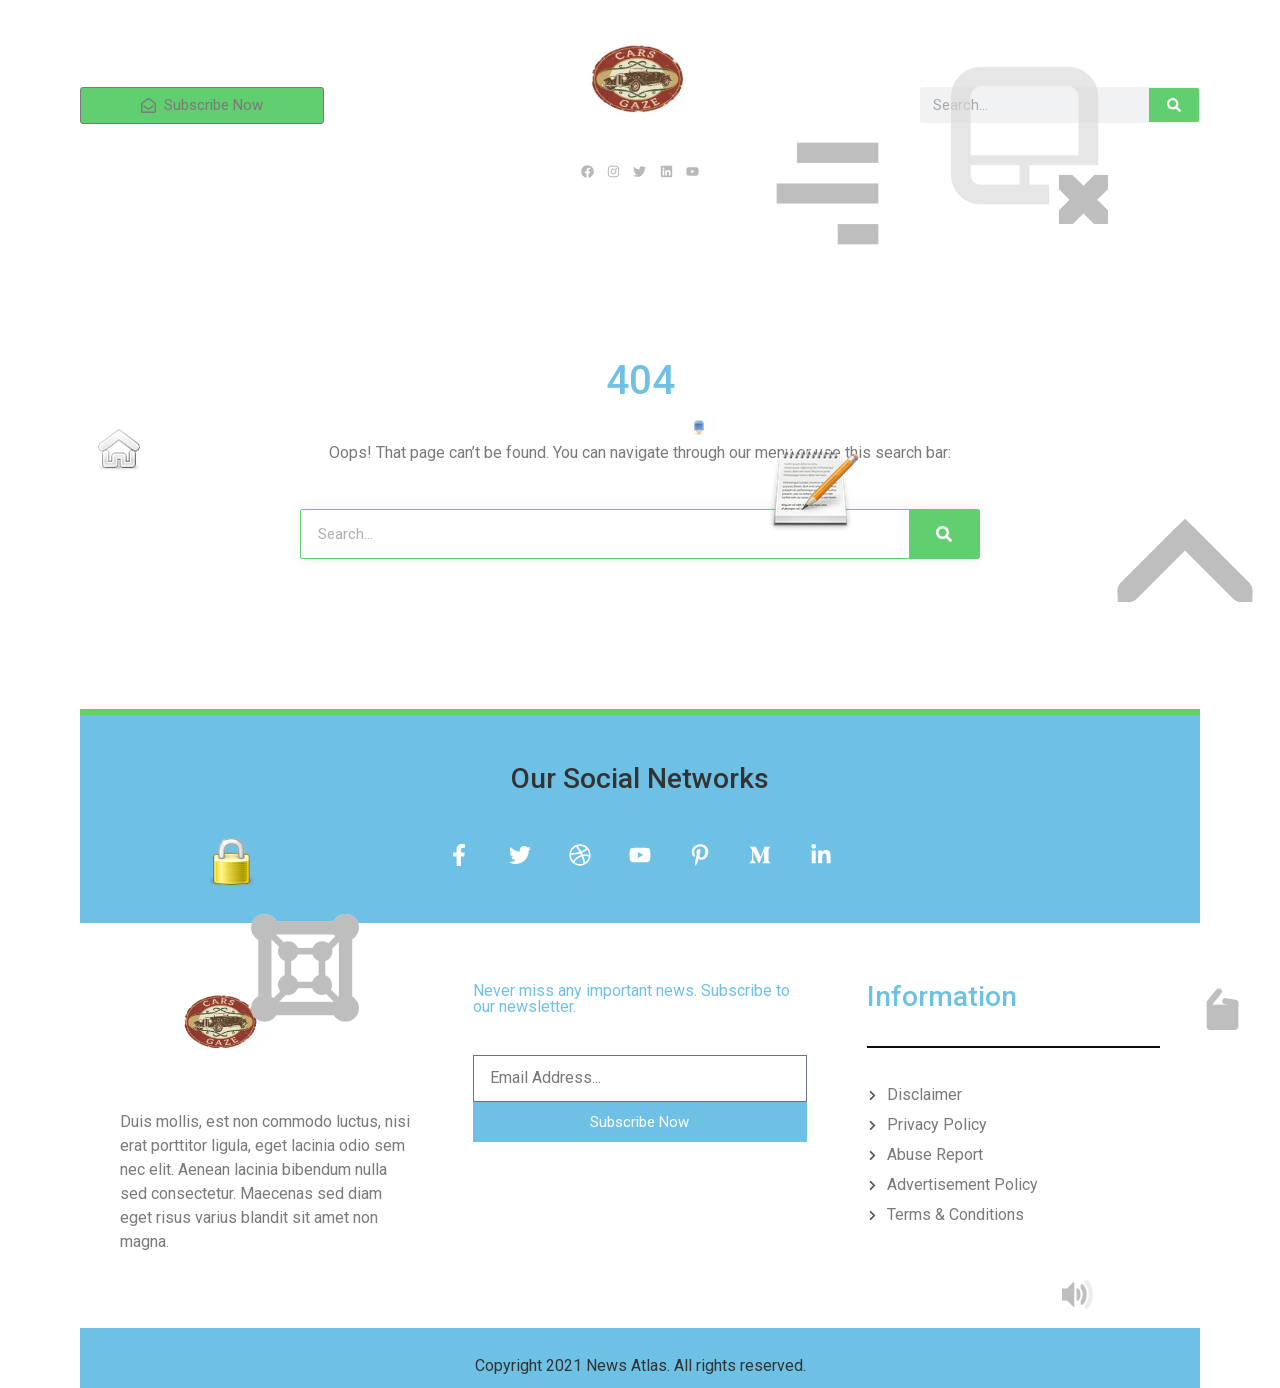  Describe the element at coordinates (1185, 557) in the screenshot. I see `navigate up or go to parent directory` at that location.